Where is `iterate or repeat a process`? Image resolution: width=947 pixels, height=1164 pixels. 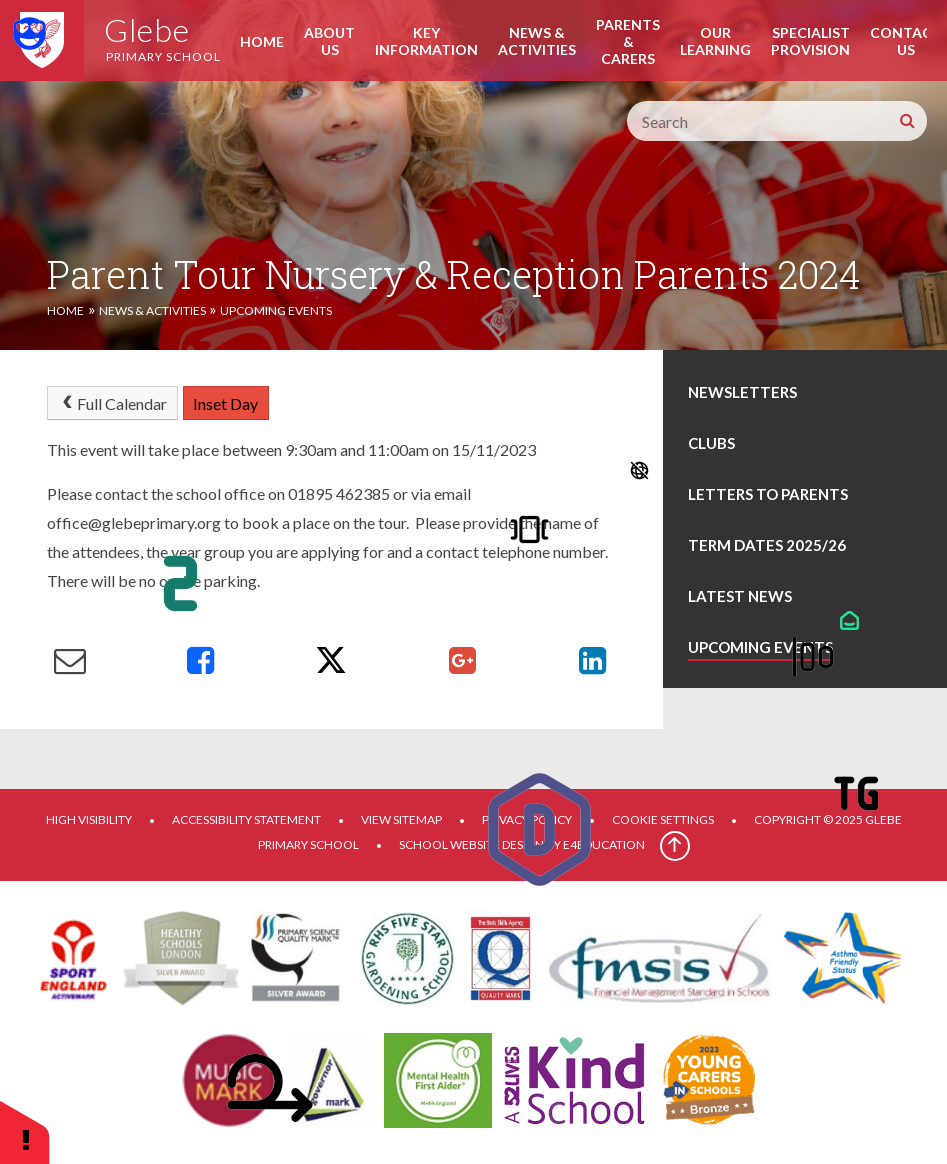 iterate or repeat a process is located at coordinates (270, 1088).